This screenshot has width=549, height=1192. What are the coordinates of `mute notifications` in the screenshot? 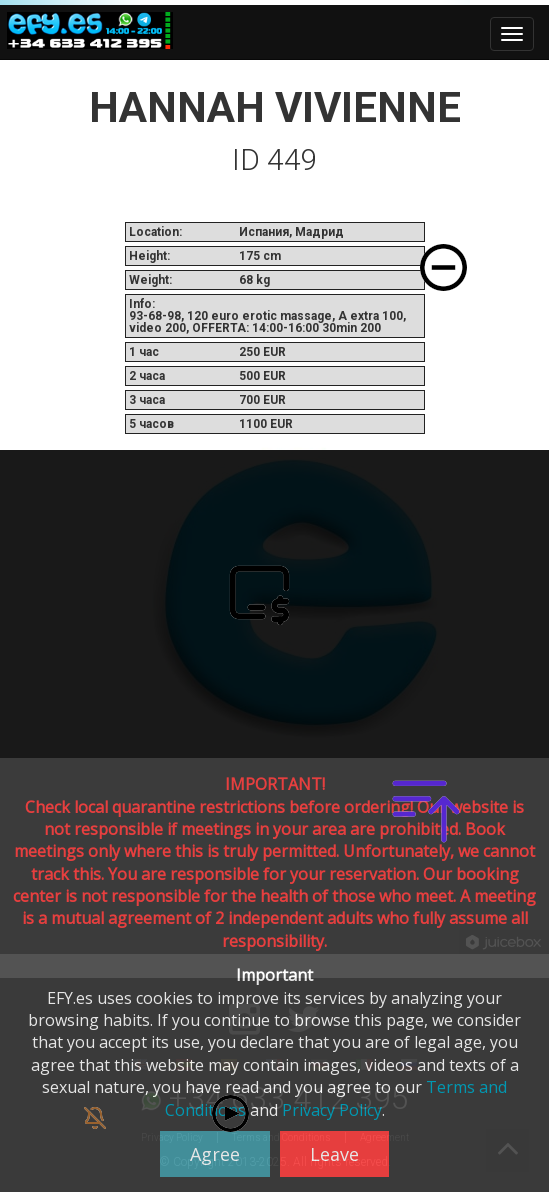 It's located at (95, 1118).